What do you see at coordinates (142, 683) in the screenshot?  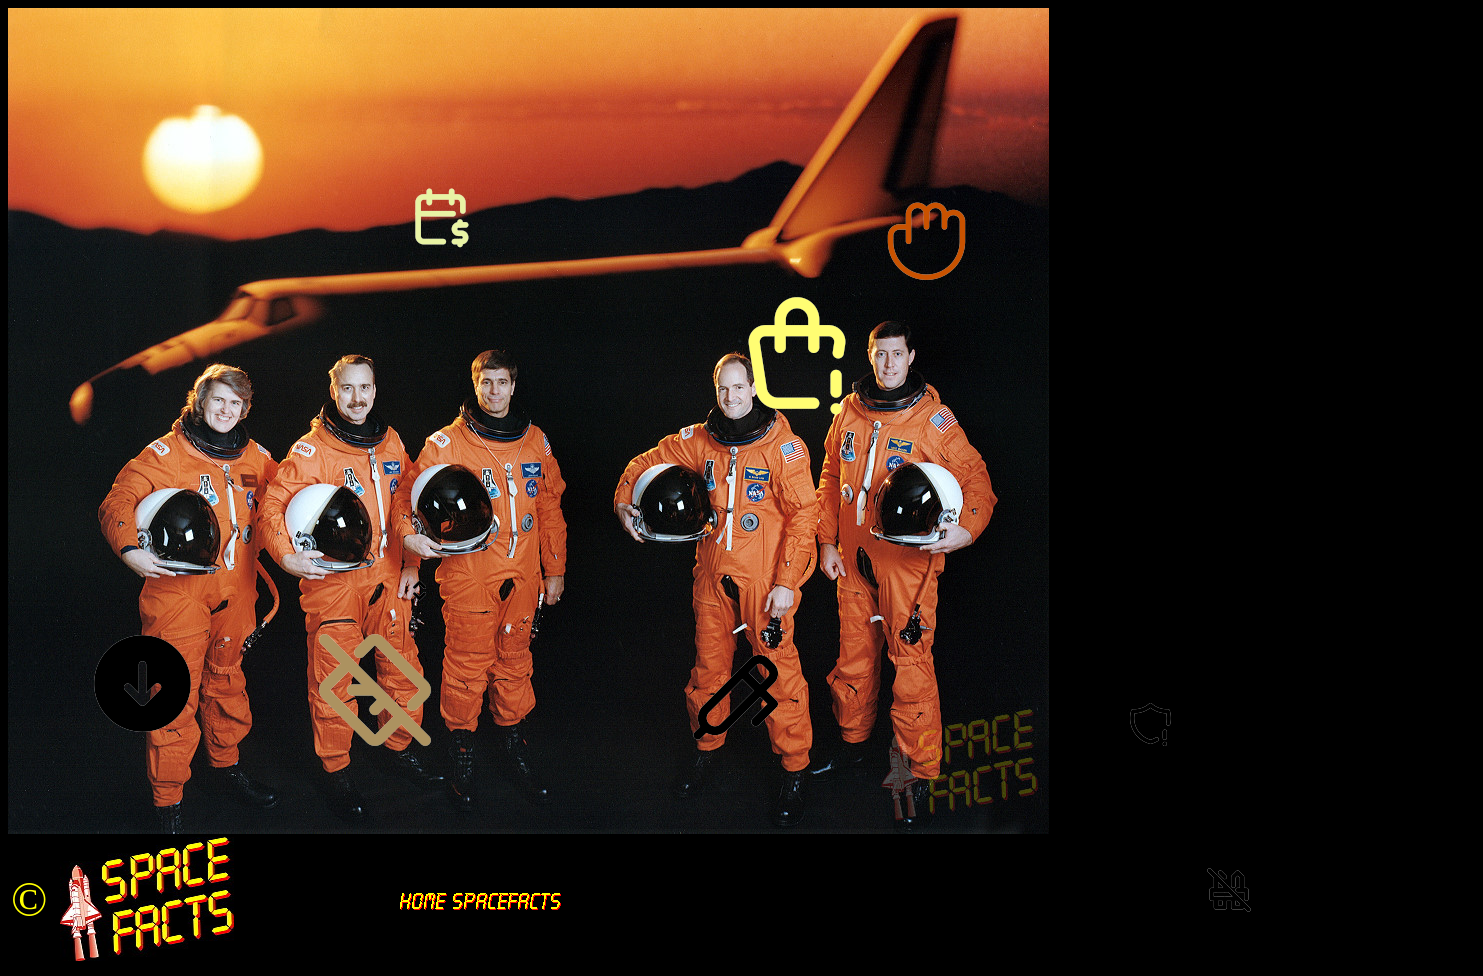 I see `download file or content` at bounding box center [142, 683].